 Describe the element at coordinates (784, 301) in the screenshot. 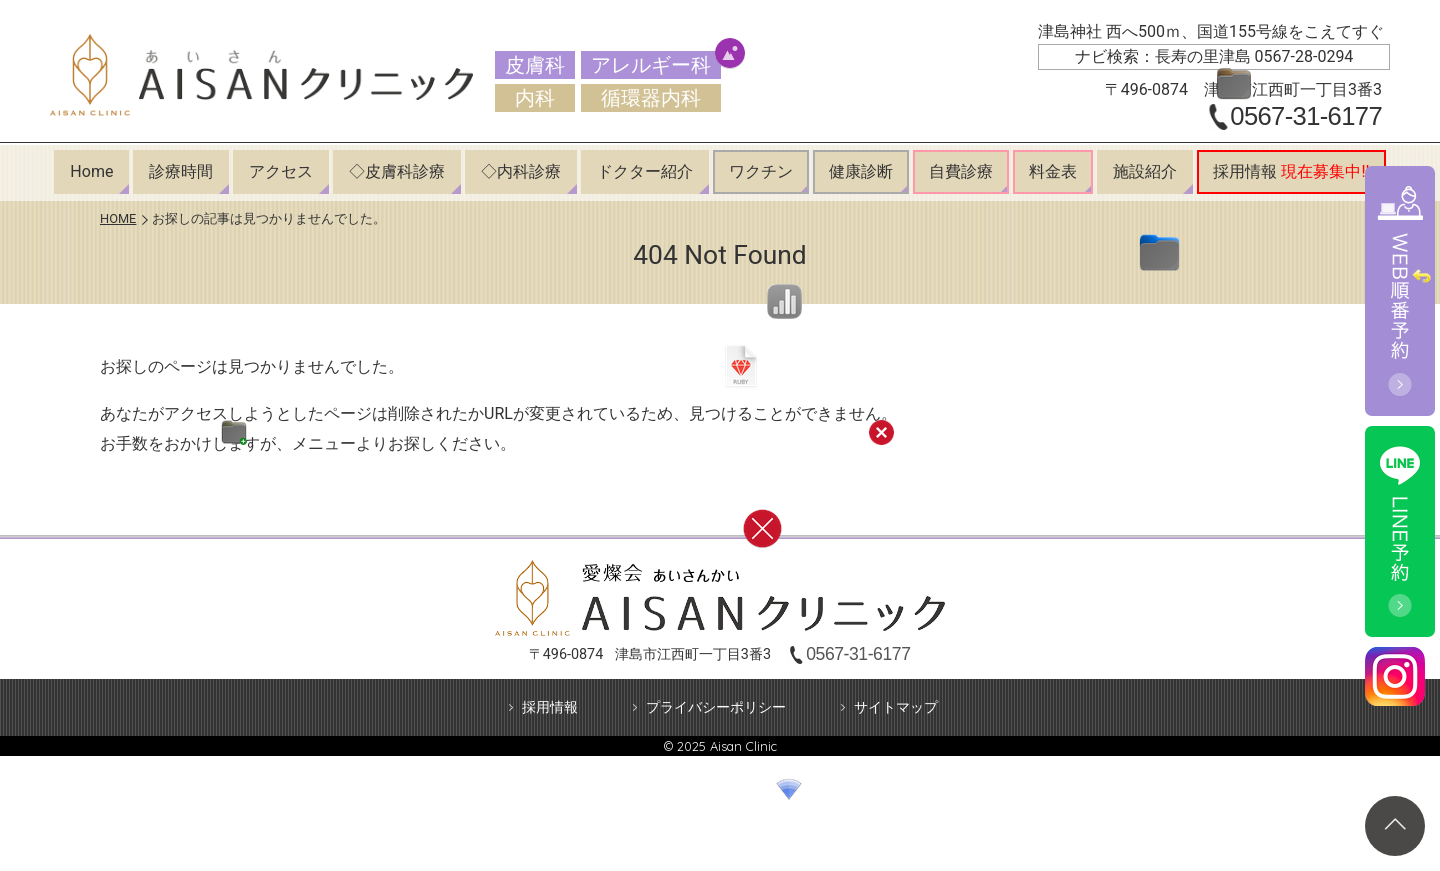

I see `open numbers spreadsheet app` at that location.